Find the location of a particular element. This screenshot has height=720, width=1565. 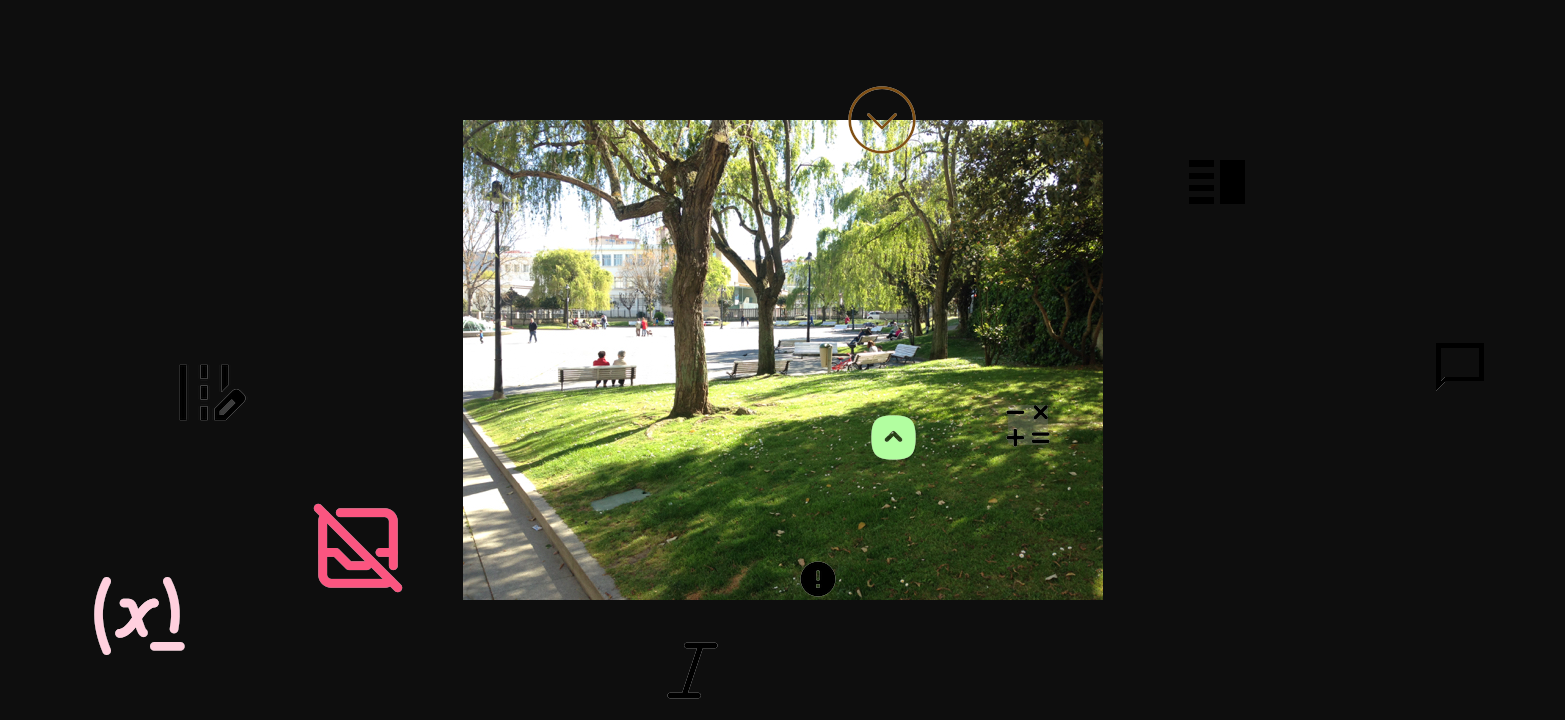

toggle vertical split view layout is located at coordinates (1217, 182).